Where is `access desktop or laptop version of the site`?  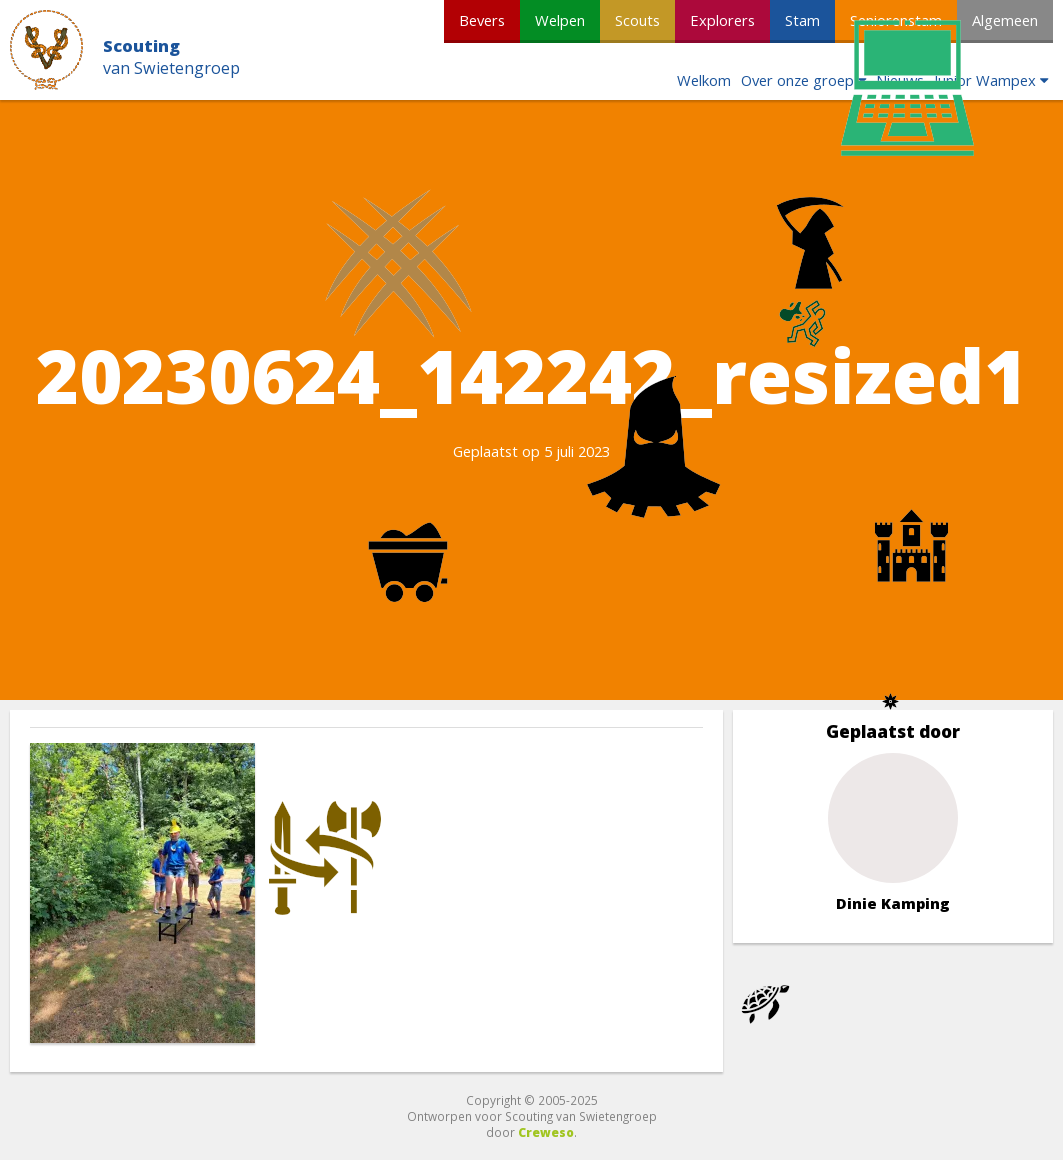
access desktop or laptop version of the site is located at coordinates (907, 87).